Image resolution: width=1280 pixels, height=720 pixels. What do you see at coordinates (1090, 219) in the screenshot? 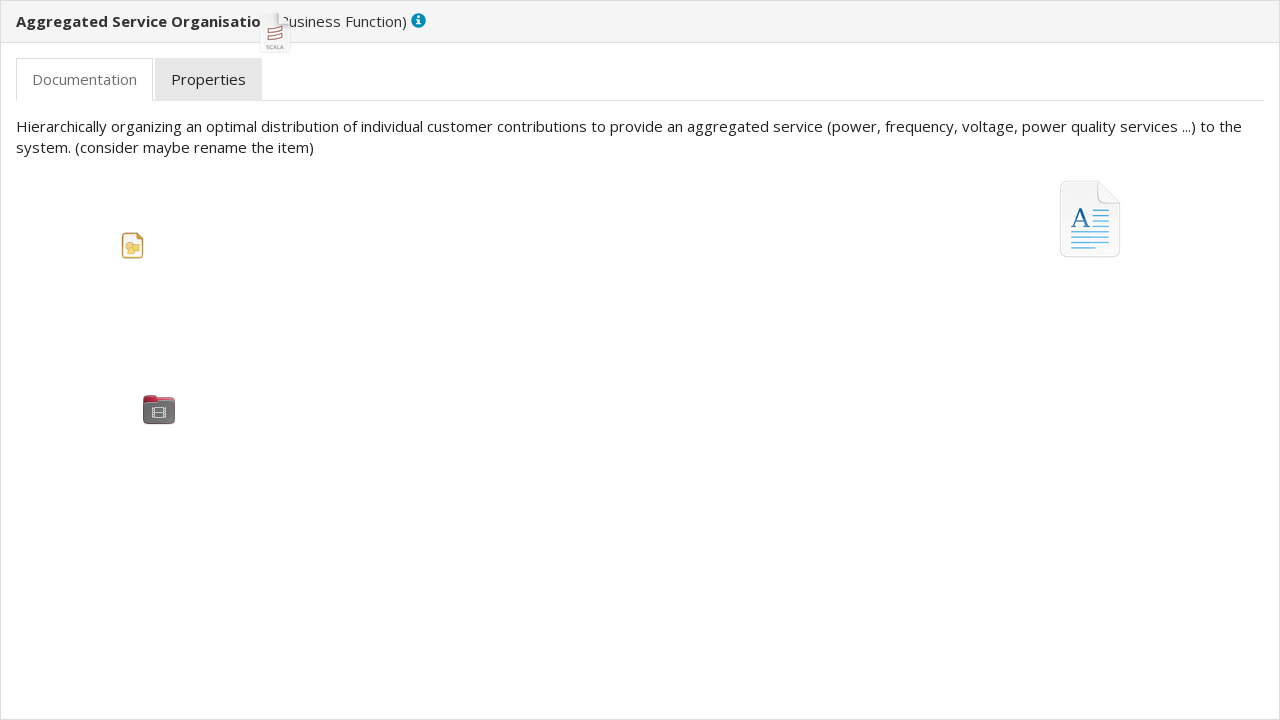
I see `open a text document file` at bounding box center [1090, 219].